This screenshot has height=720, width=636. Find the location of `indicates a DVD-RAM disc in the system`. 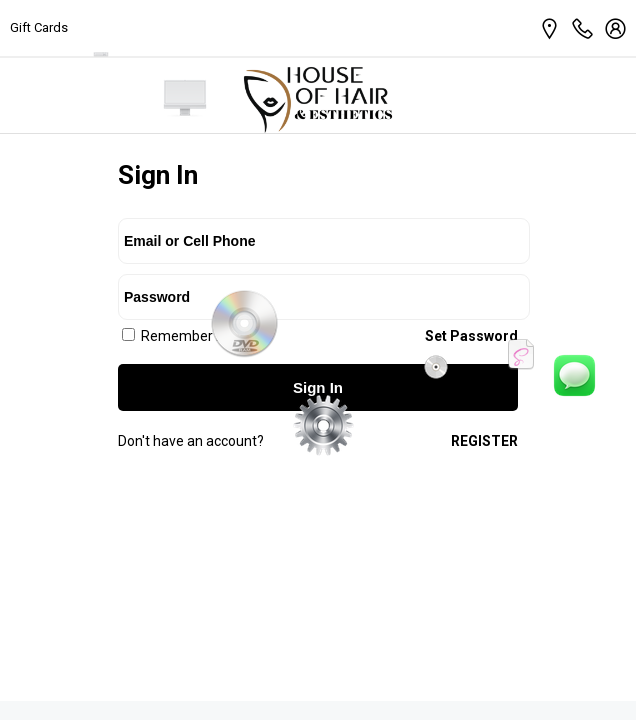

indicates a DVD-RAM disc in the system is located at coordinates (244, 324).